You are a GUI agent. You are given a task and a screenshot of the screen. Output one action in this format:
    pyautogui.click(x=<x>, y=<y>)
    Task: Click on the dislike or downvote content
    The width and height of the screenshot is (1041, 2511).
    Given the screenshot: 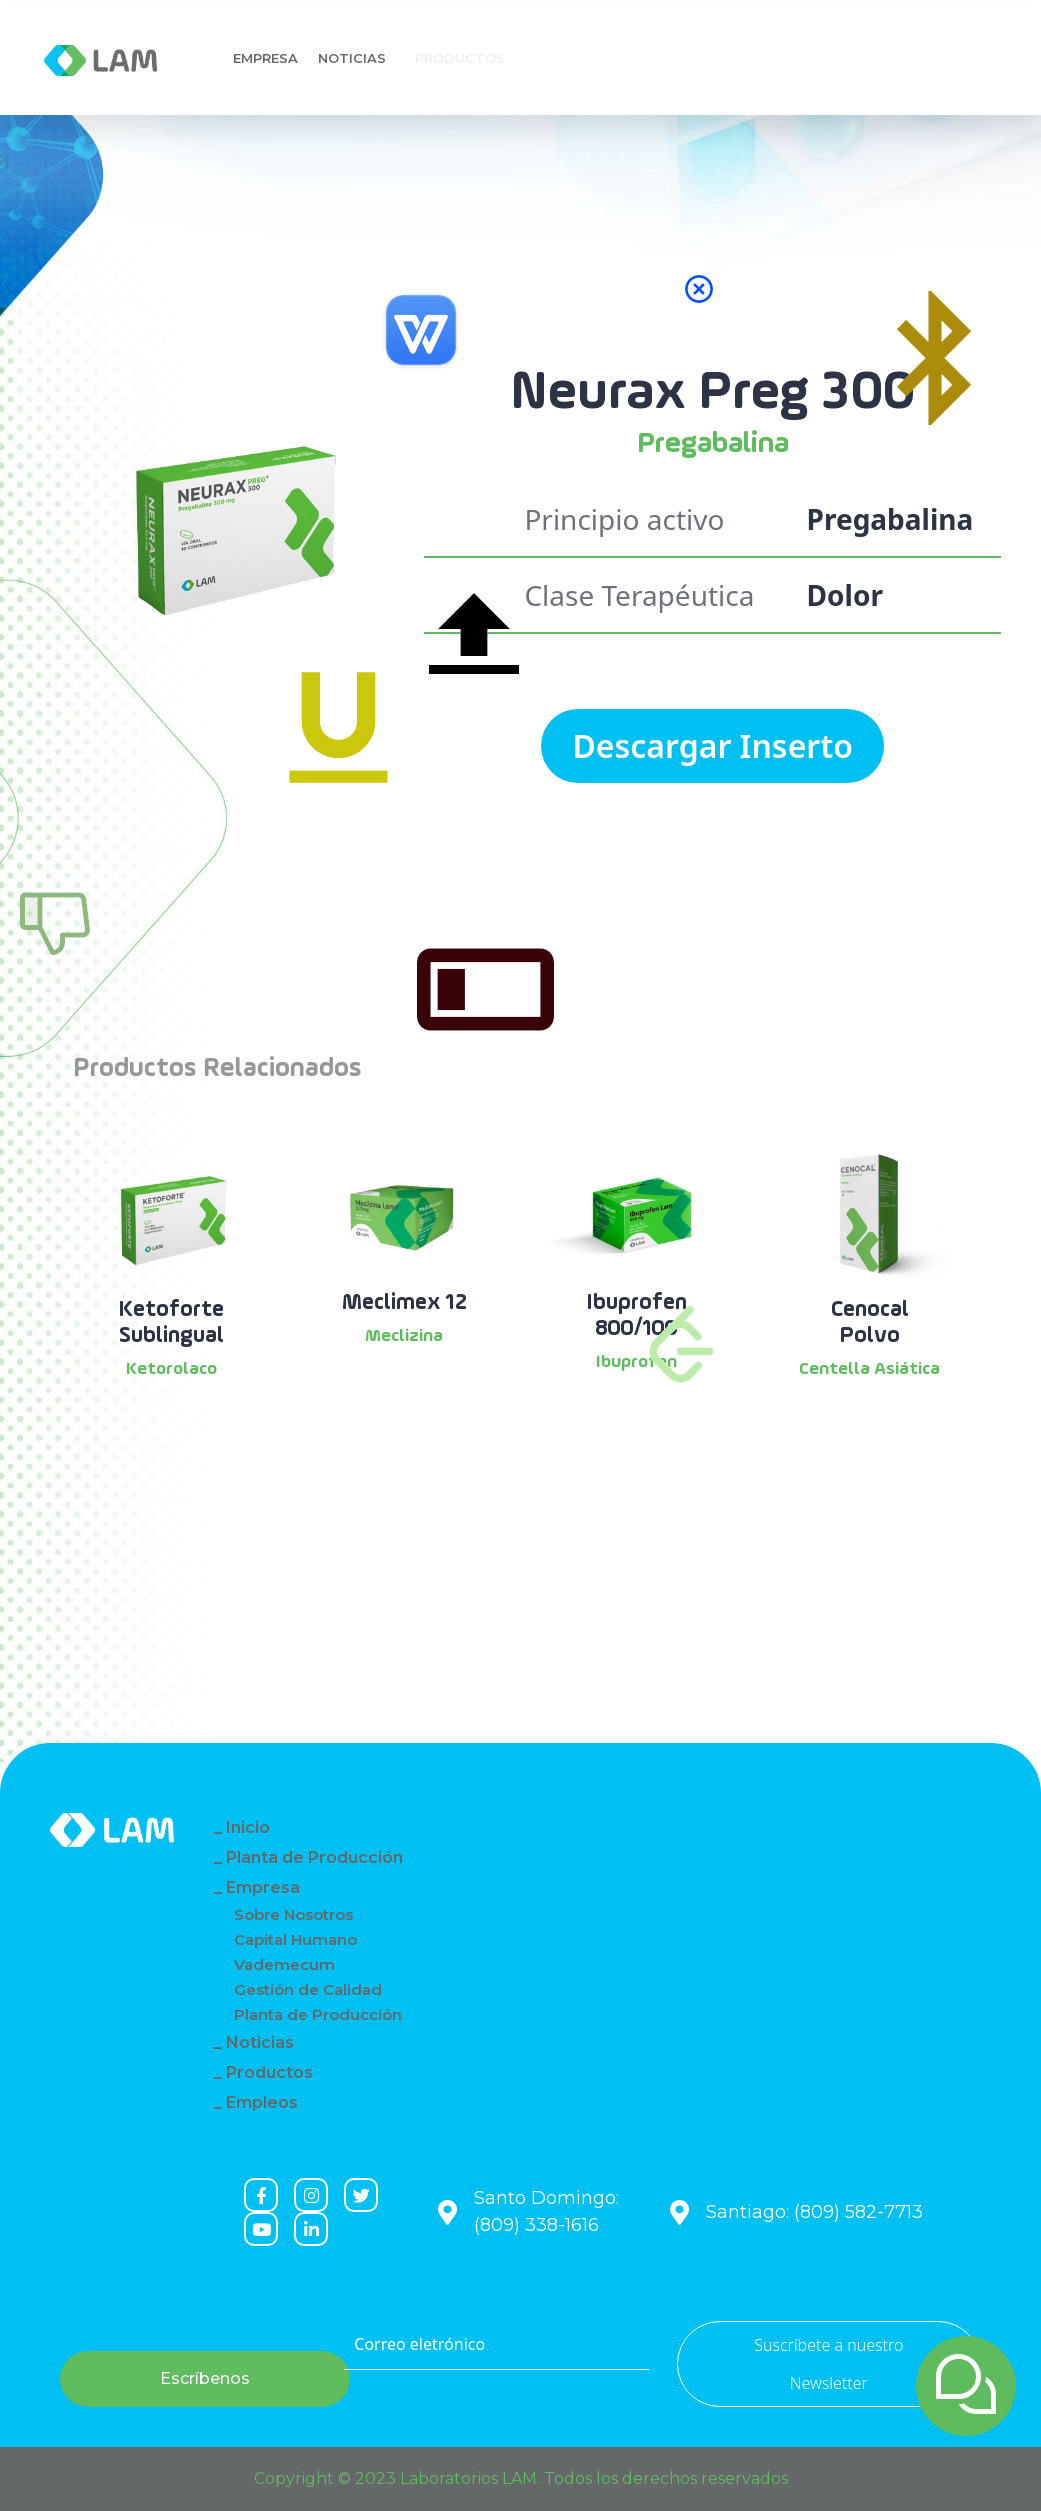 What is the action you would take?
    pyautogui.click(x=55, y=920)
    